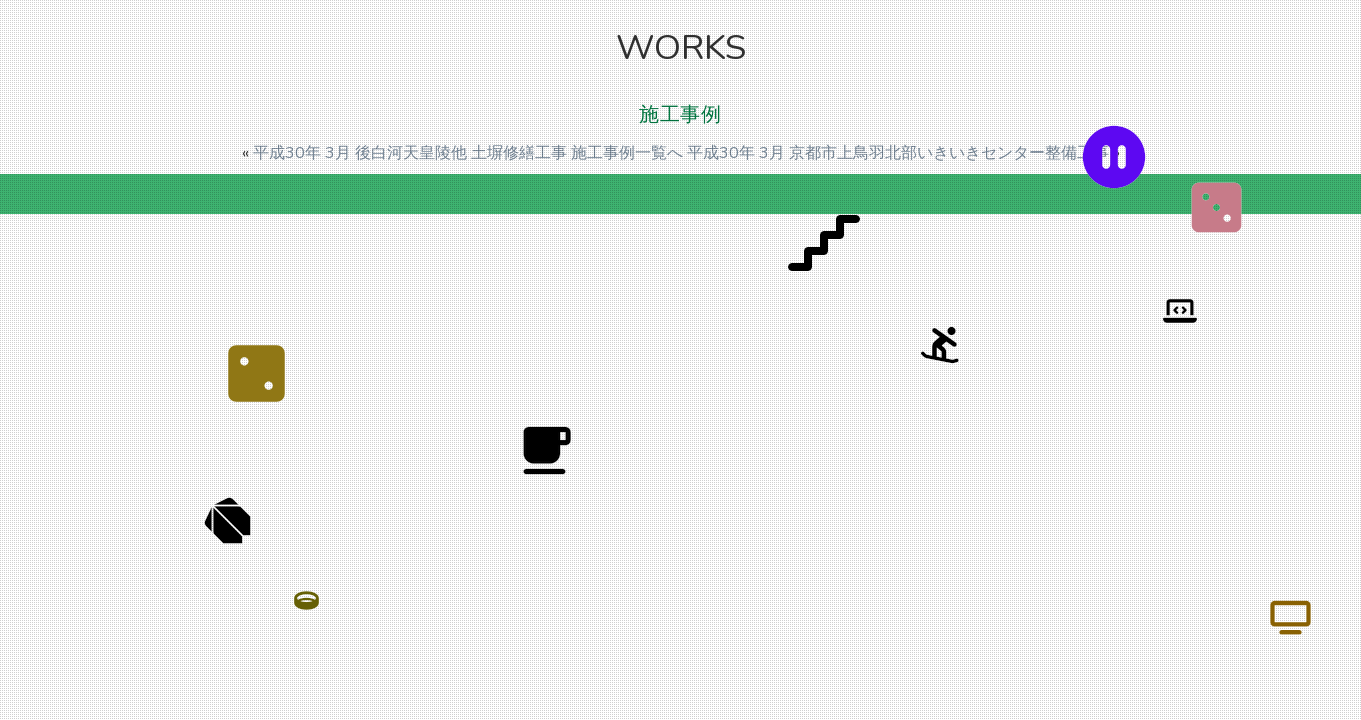  What do you see at coordinates (1180, 311) in the screenshot?
I see `open code editor or development environment` at bounding box center [1180, 311].